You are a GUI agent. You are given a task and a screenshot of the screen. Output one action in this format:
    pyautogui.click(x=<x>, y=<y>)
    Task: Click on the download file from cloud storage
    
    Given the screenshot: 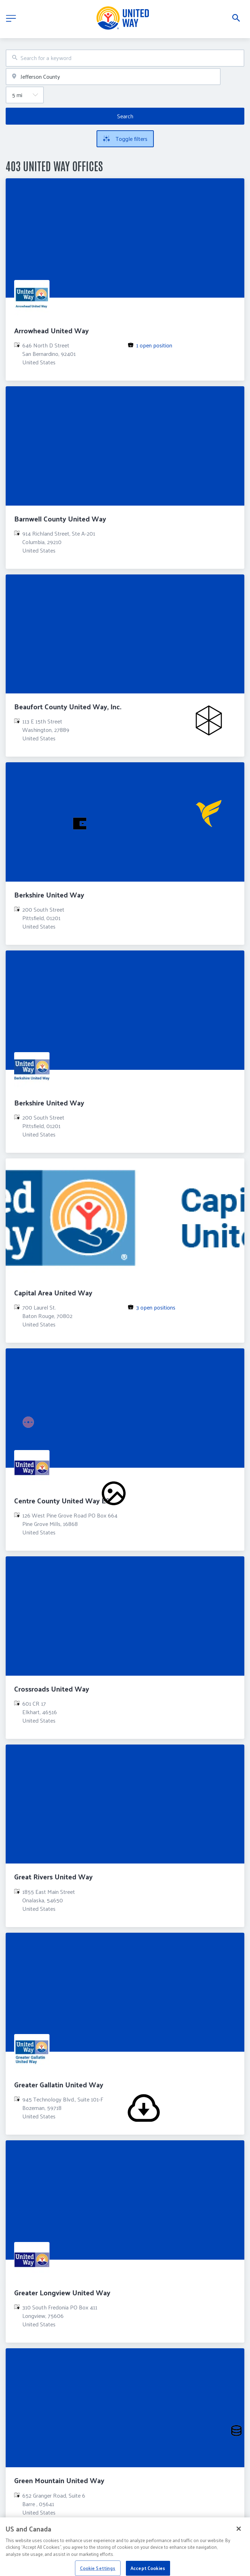 What is the action you would take?
    pyautogui.click(x=144, y=2109)
    